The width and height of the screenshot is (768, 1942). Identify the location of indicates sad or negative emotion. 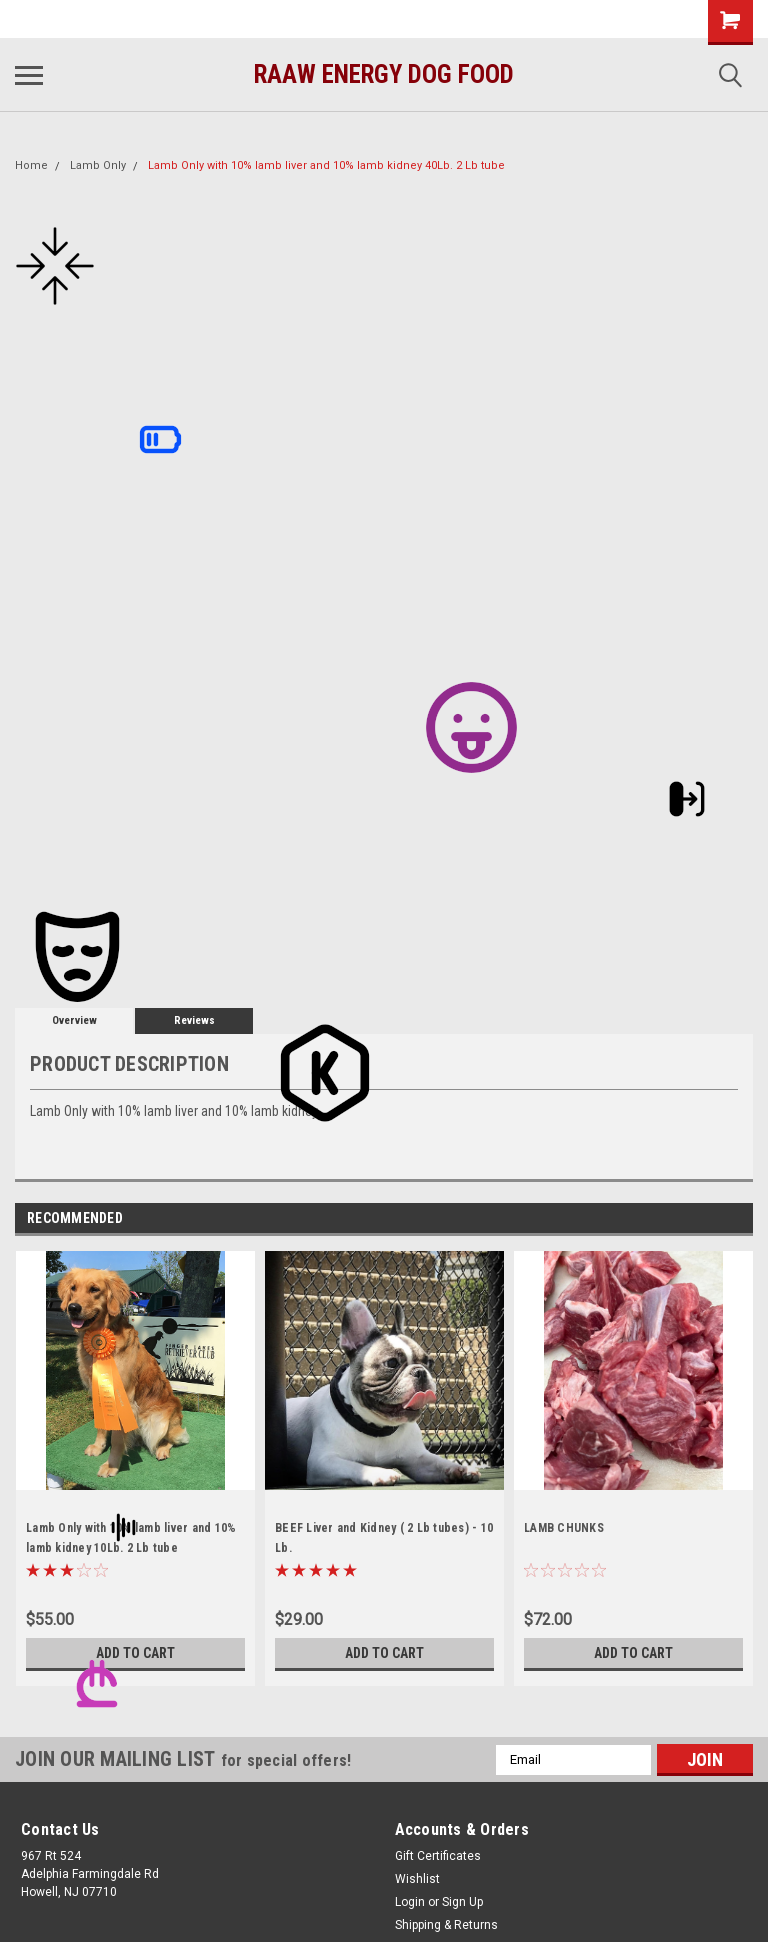
(77, 953).